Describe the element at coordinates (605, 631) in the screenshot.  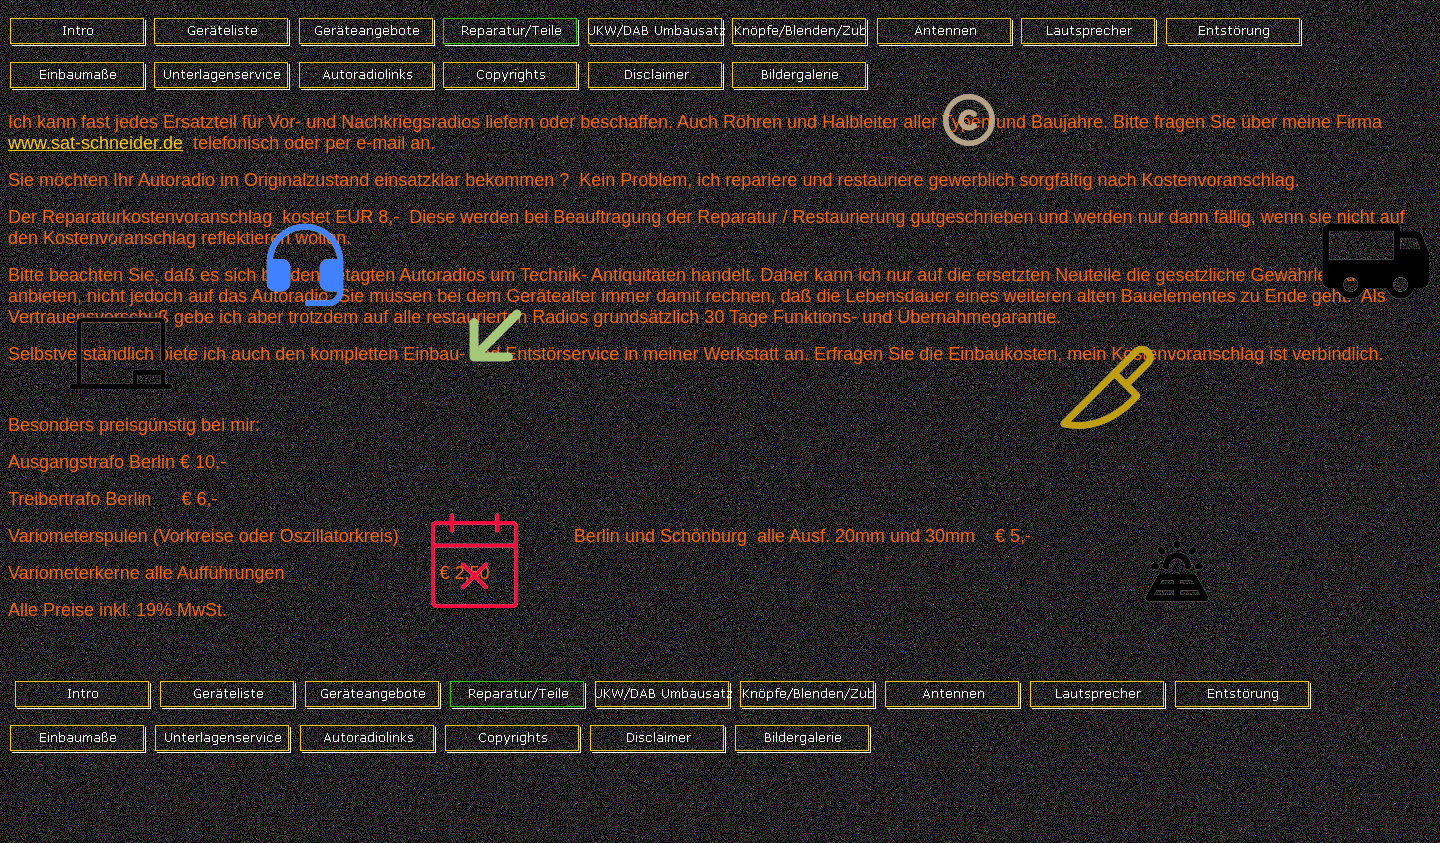
I see `toggle auto-flash mode for camera` at that location.